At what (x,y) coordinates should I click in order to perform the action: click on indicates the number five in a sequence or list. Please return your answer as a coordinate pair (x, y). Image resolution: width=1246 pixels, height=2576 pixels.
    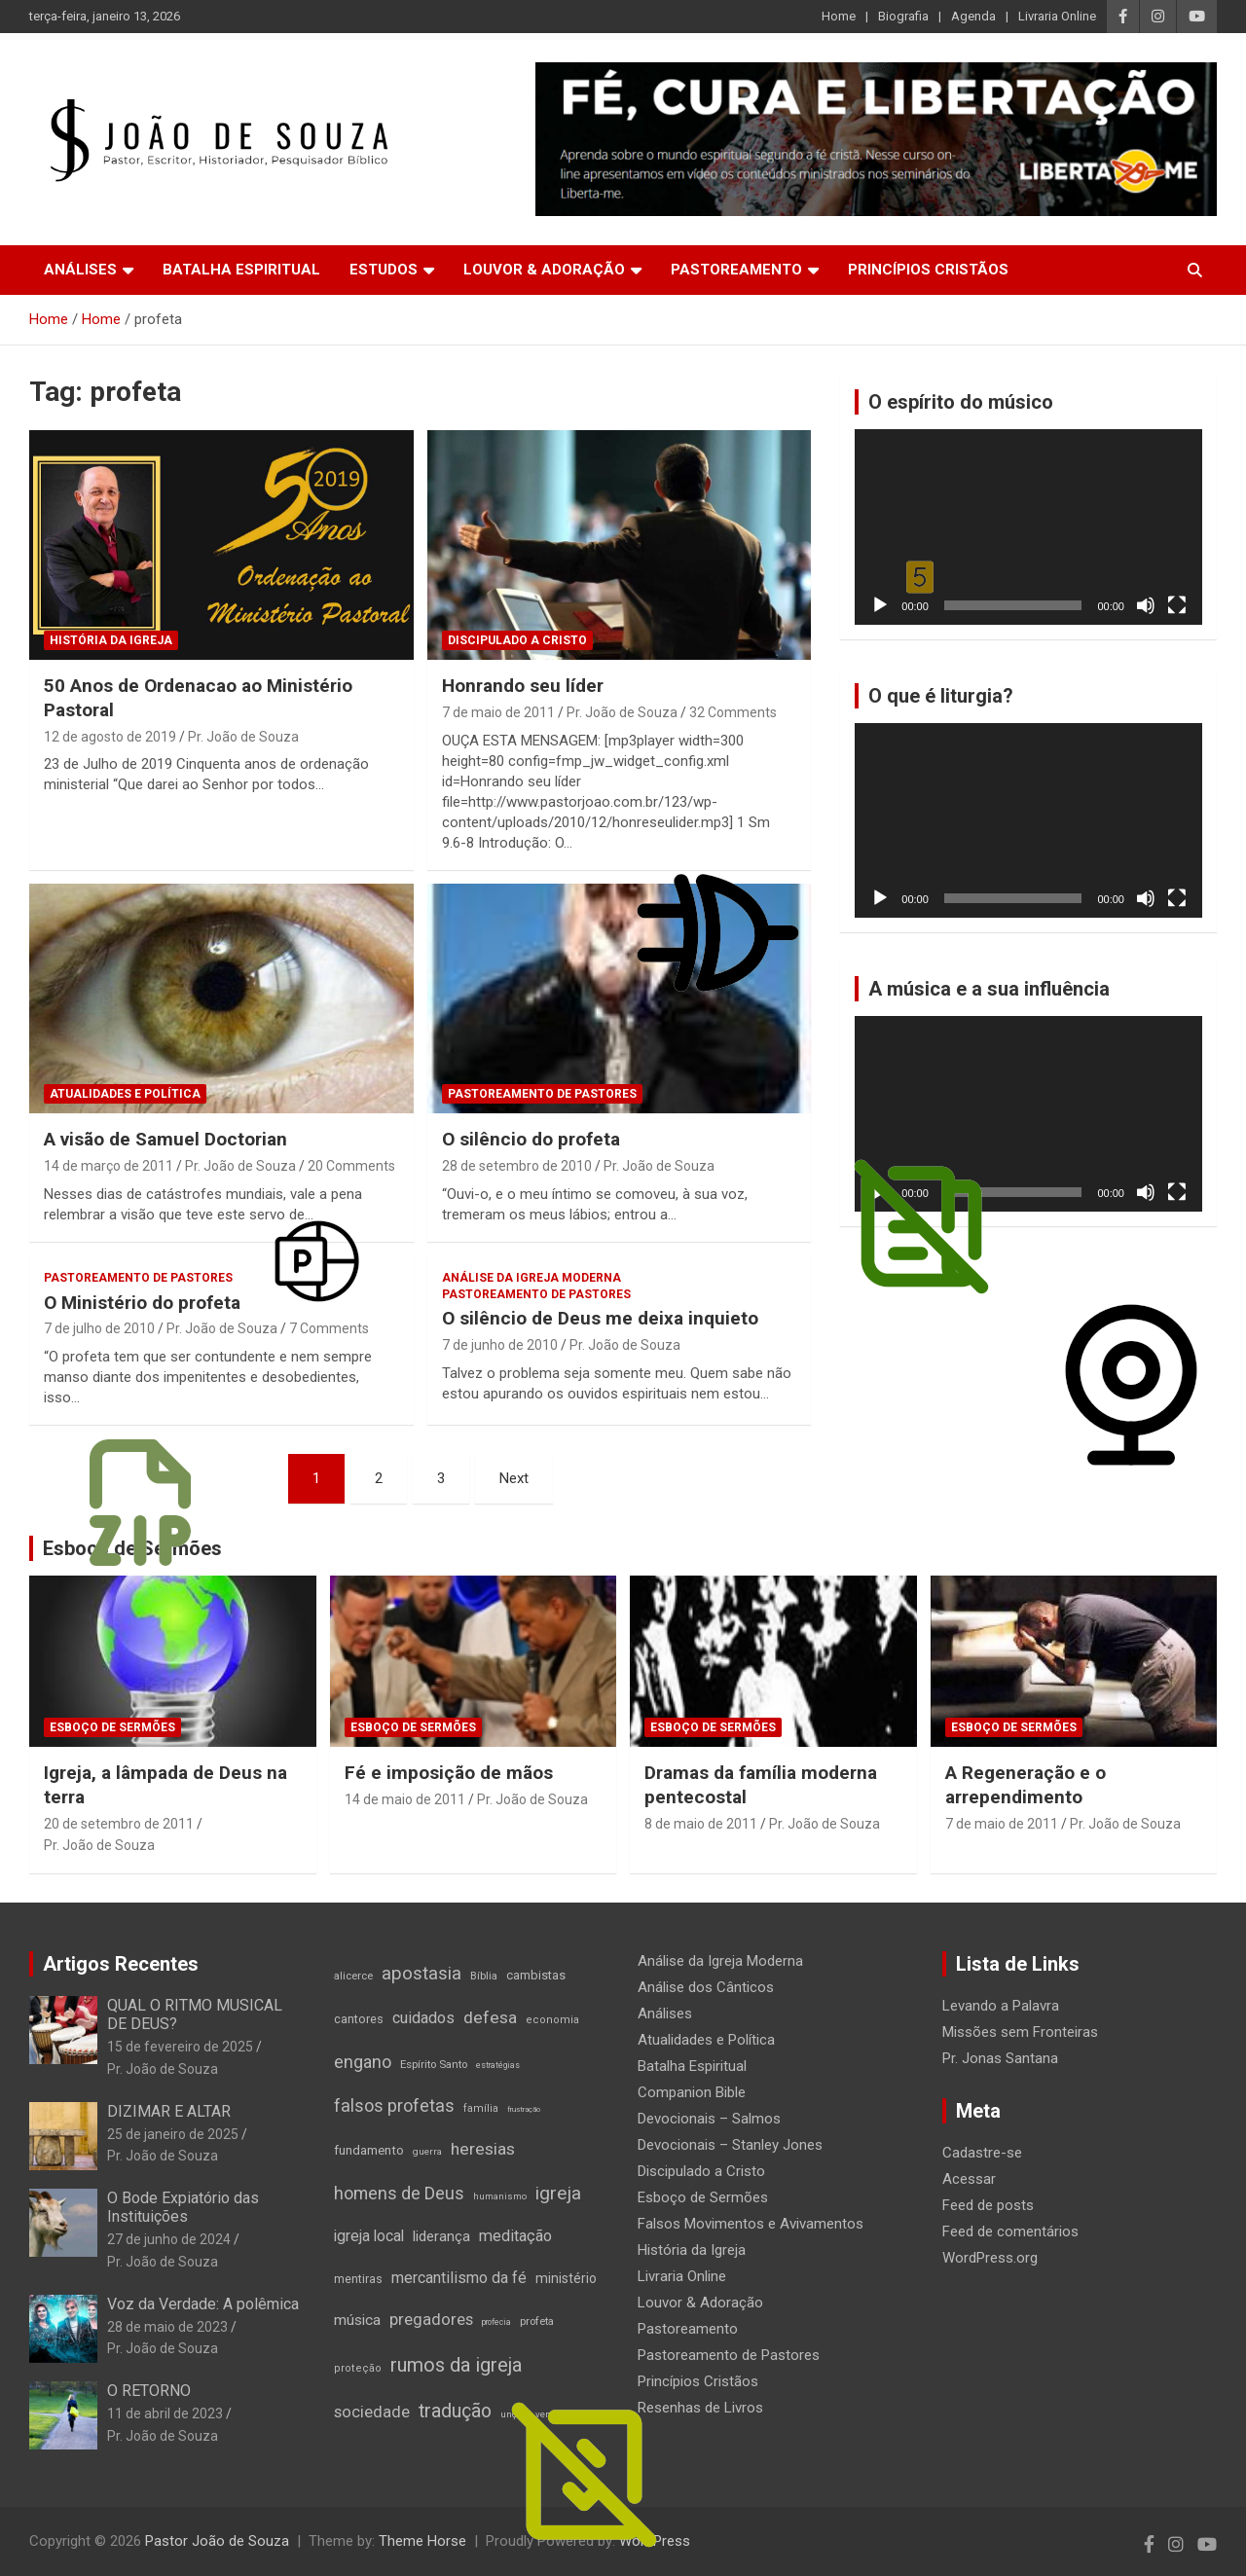
    Looking at the image, I should click on (920, 577).